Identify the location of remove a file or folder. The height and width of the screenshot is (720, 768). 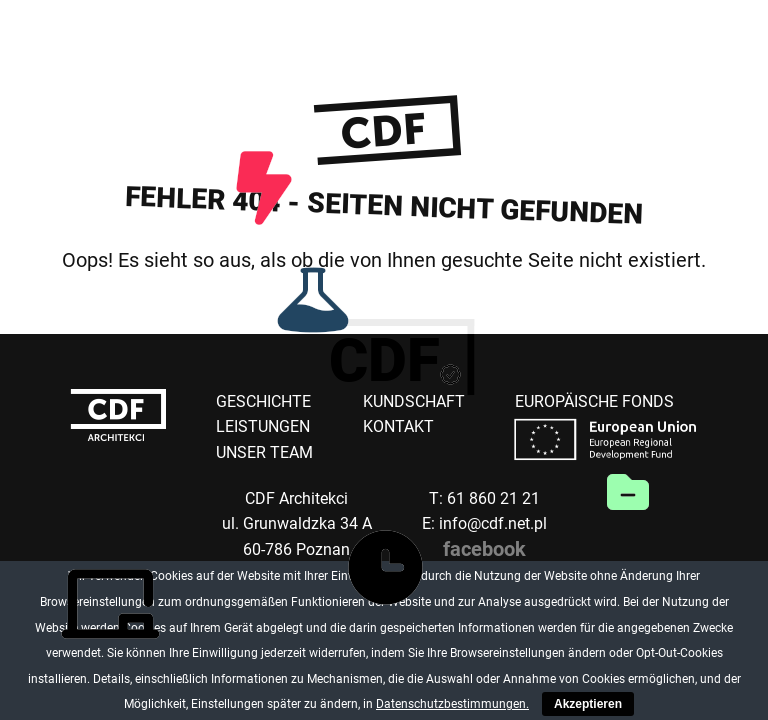
(628, 492).